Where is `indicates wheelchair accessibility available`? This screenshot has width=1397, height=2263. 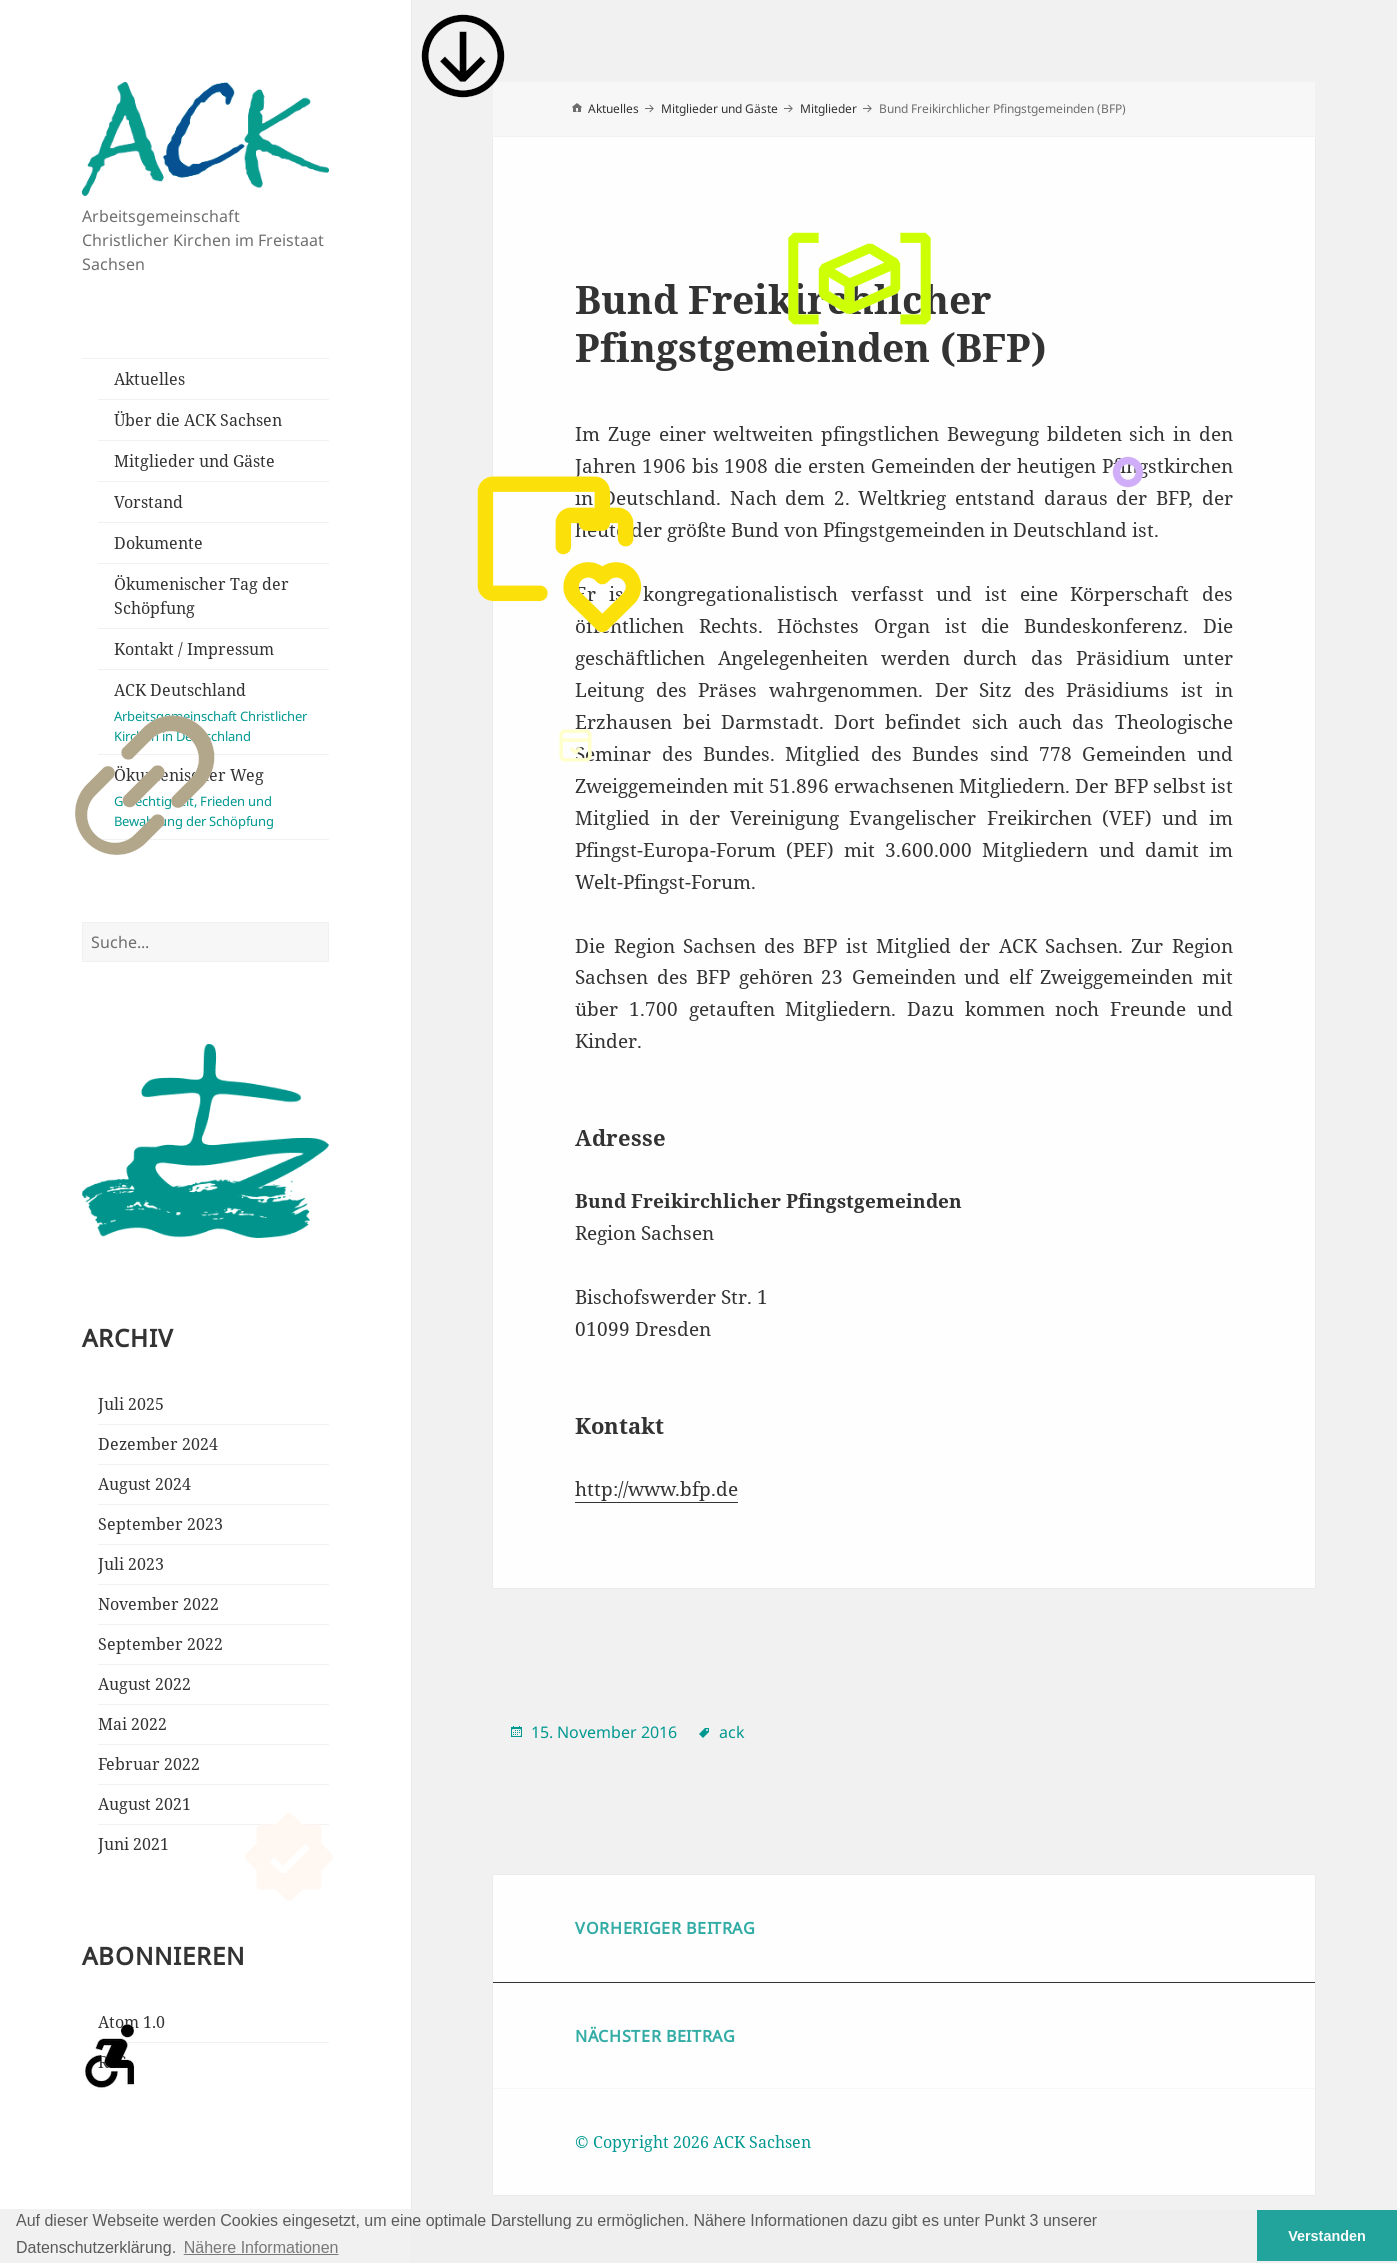
indicates wheelchair accessibility available is located at coordinates (108, 2055).